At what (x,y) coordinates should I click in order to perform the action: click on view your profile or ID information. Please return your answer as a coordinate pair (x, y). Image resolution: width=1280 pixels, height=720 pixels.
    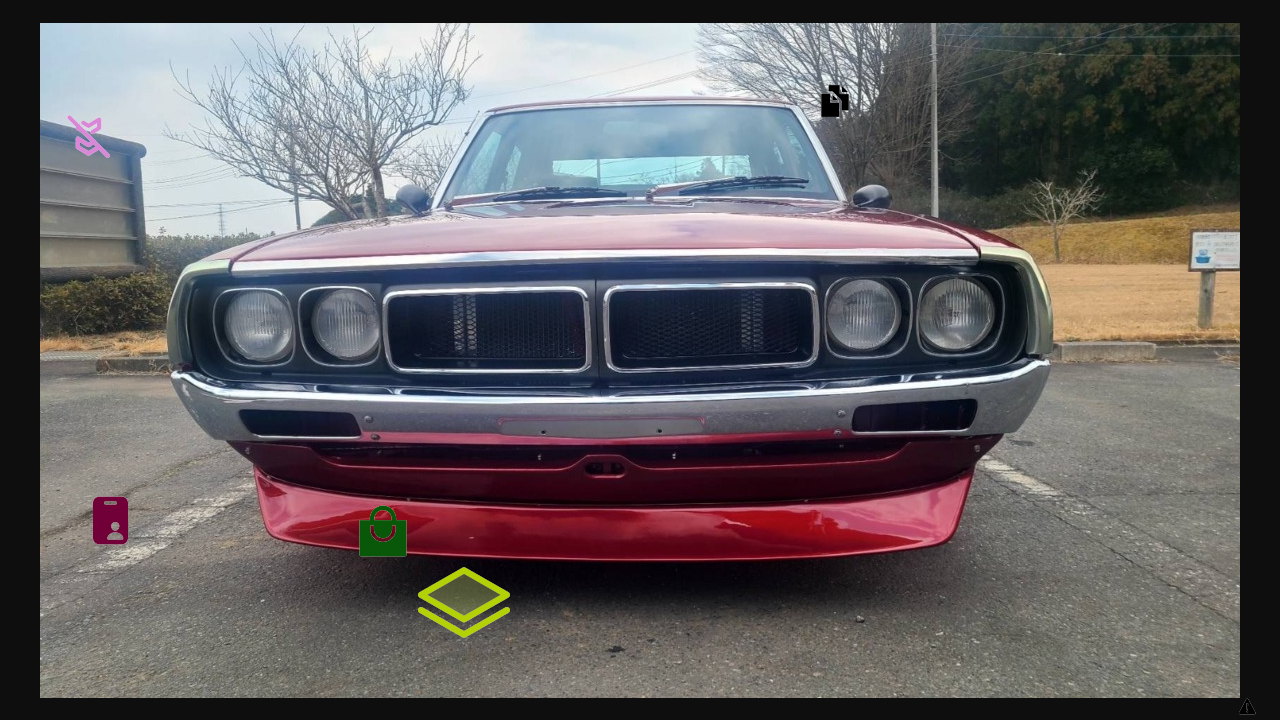
    Looking at the image, I should click on (110, 520).